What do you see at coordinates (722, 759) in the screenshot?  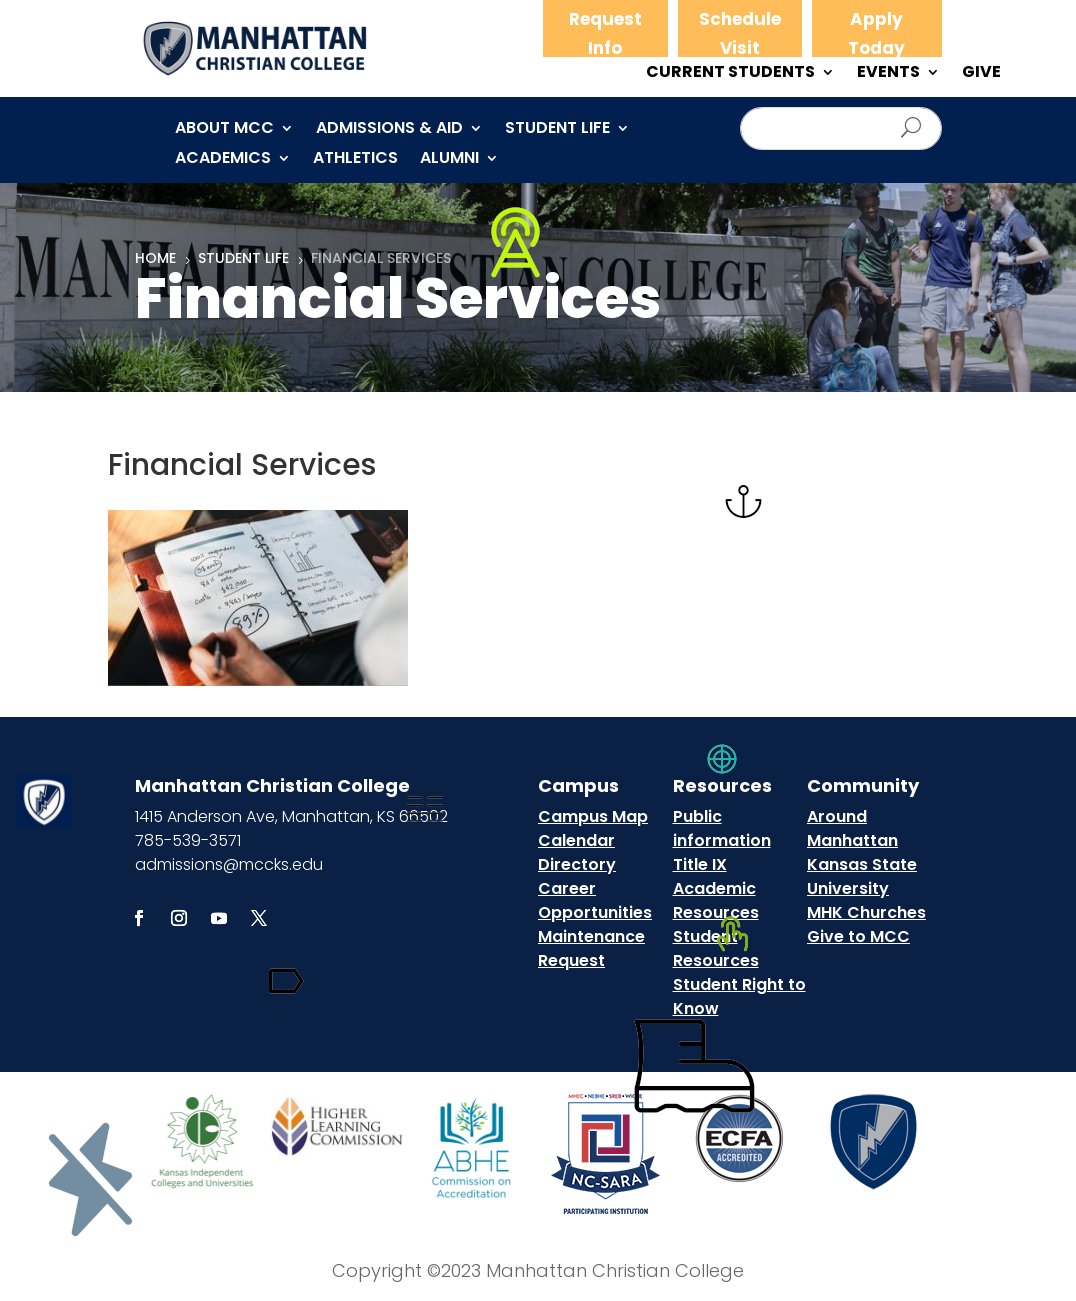 I see `view polar chart data` at bounding box center [722, 759].